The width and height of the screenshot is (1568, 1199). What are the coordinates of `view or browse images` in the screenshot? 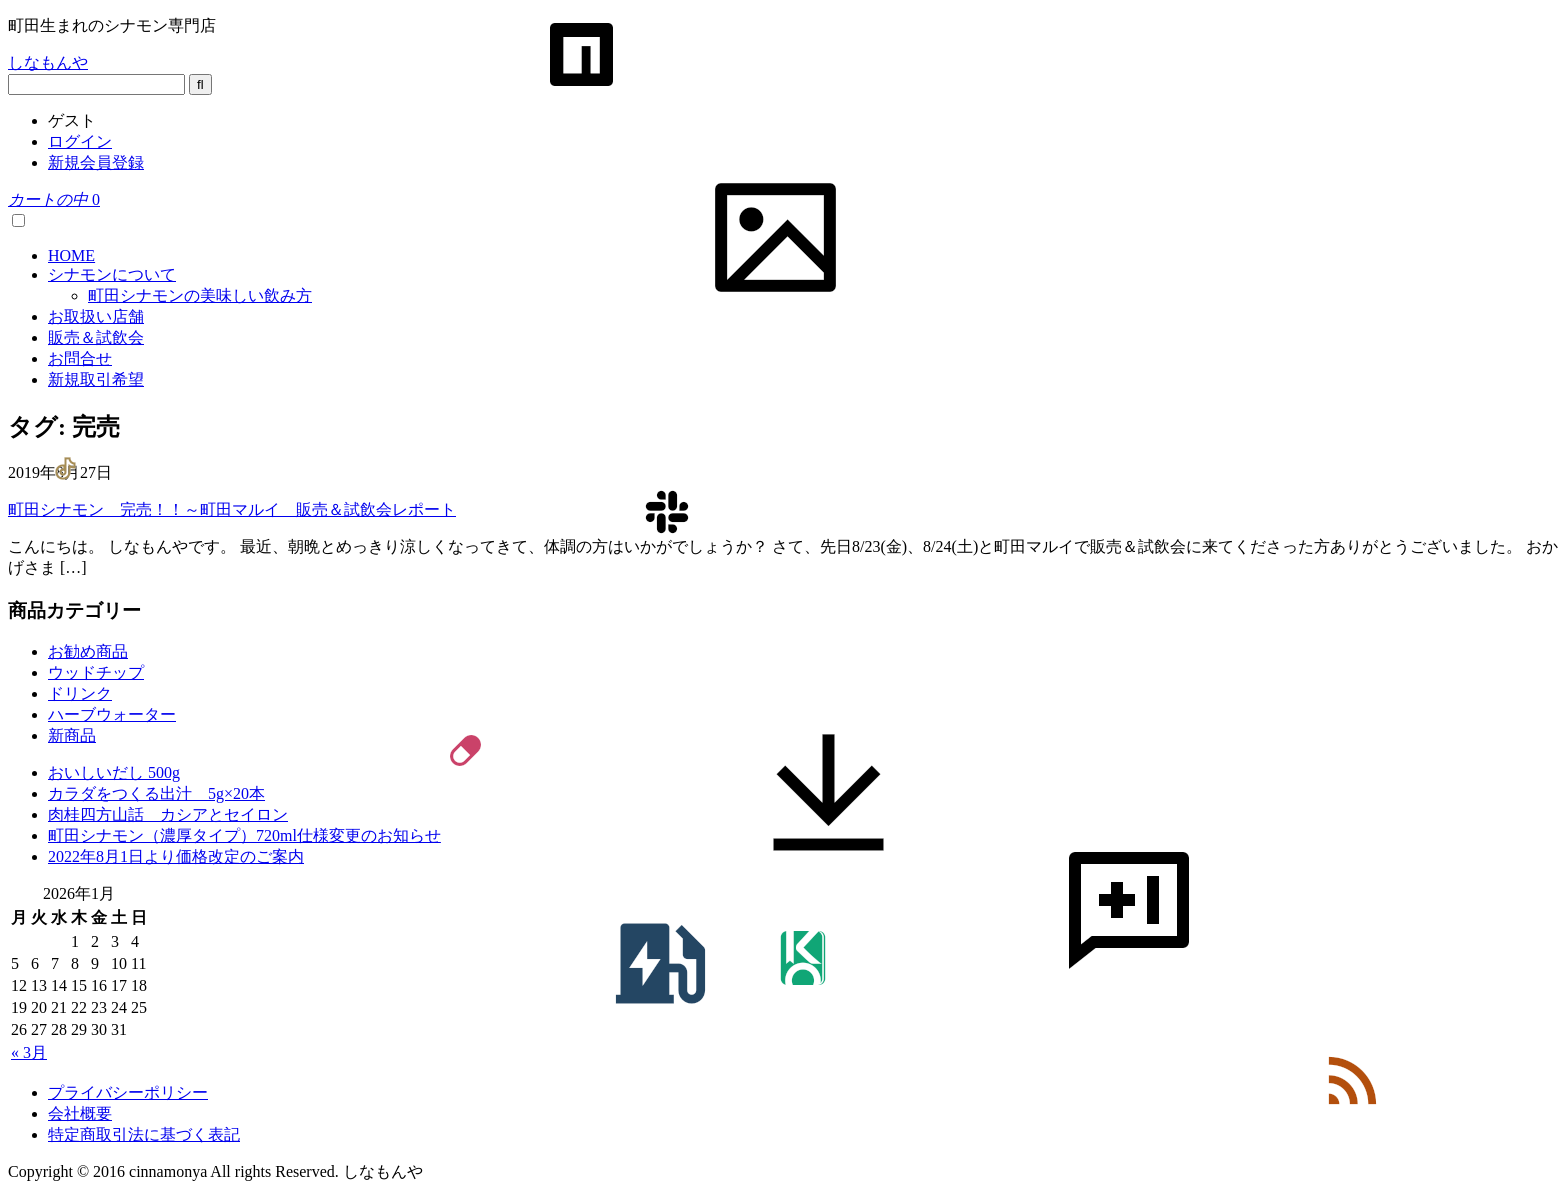 It's located at (775, 237).